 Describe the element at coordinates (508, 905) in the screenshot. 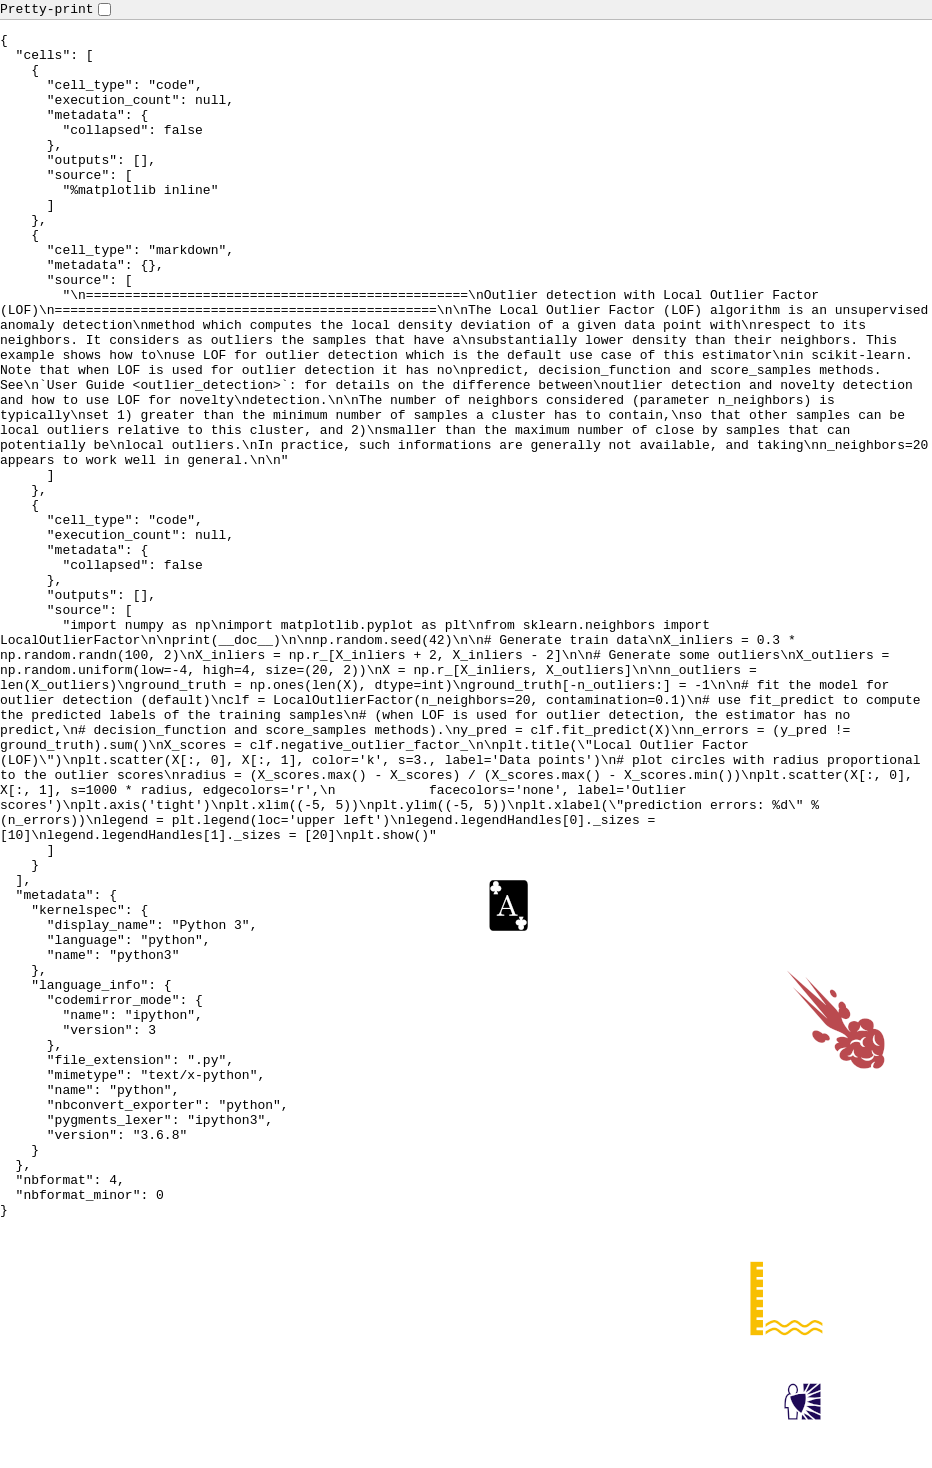

I see `play a card game` at that location.